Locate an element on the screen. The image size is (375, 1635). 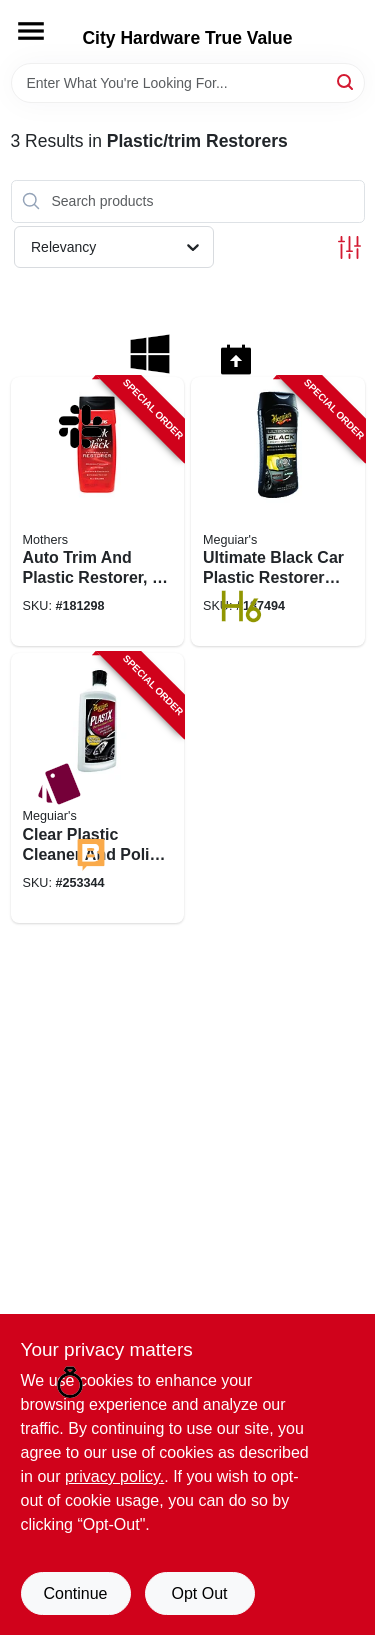
open Windows application or settings is located at coordinates (150, 354).